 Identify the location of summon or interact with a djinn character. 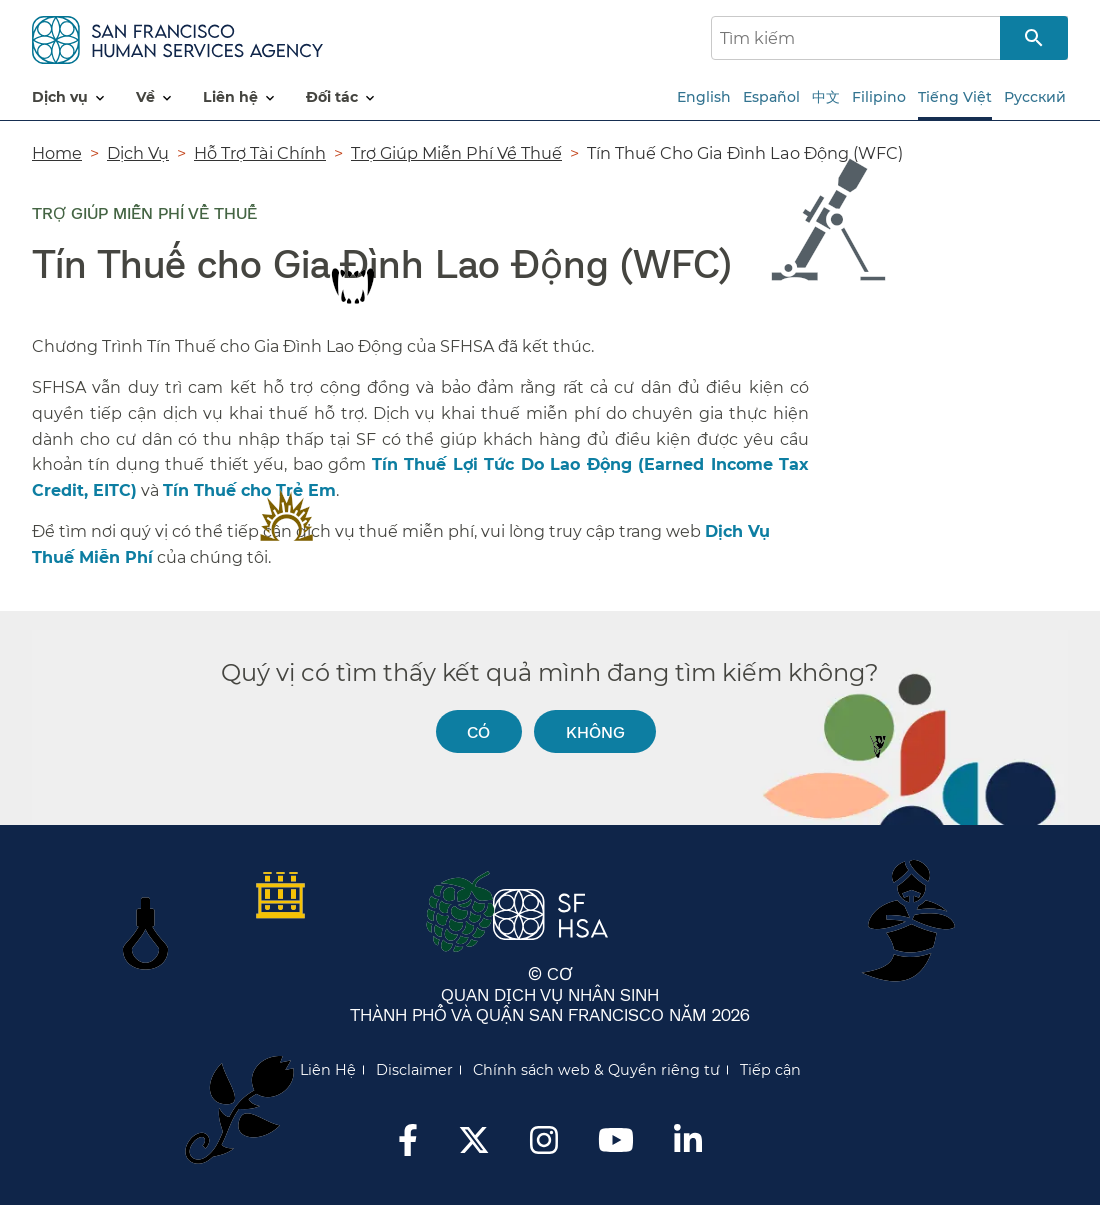
(911, 921).